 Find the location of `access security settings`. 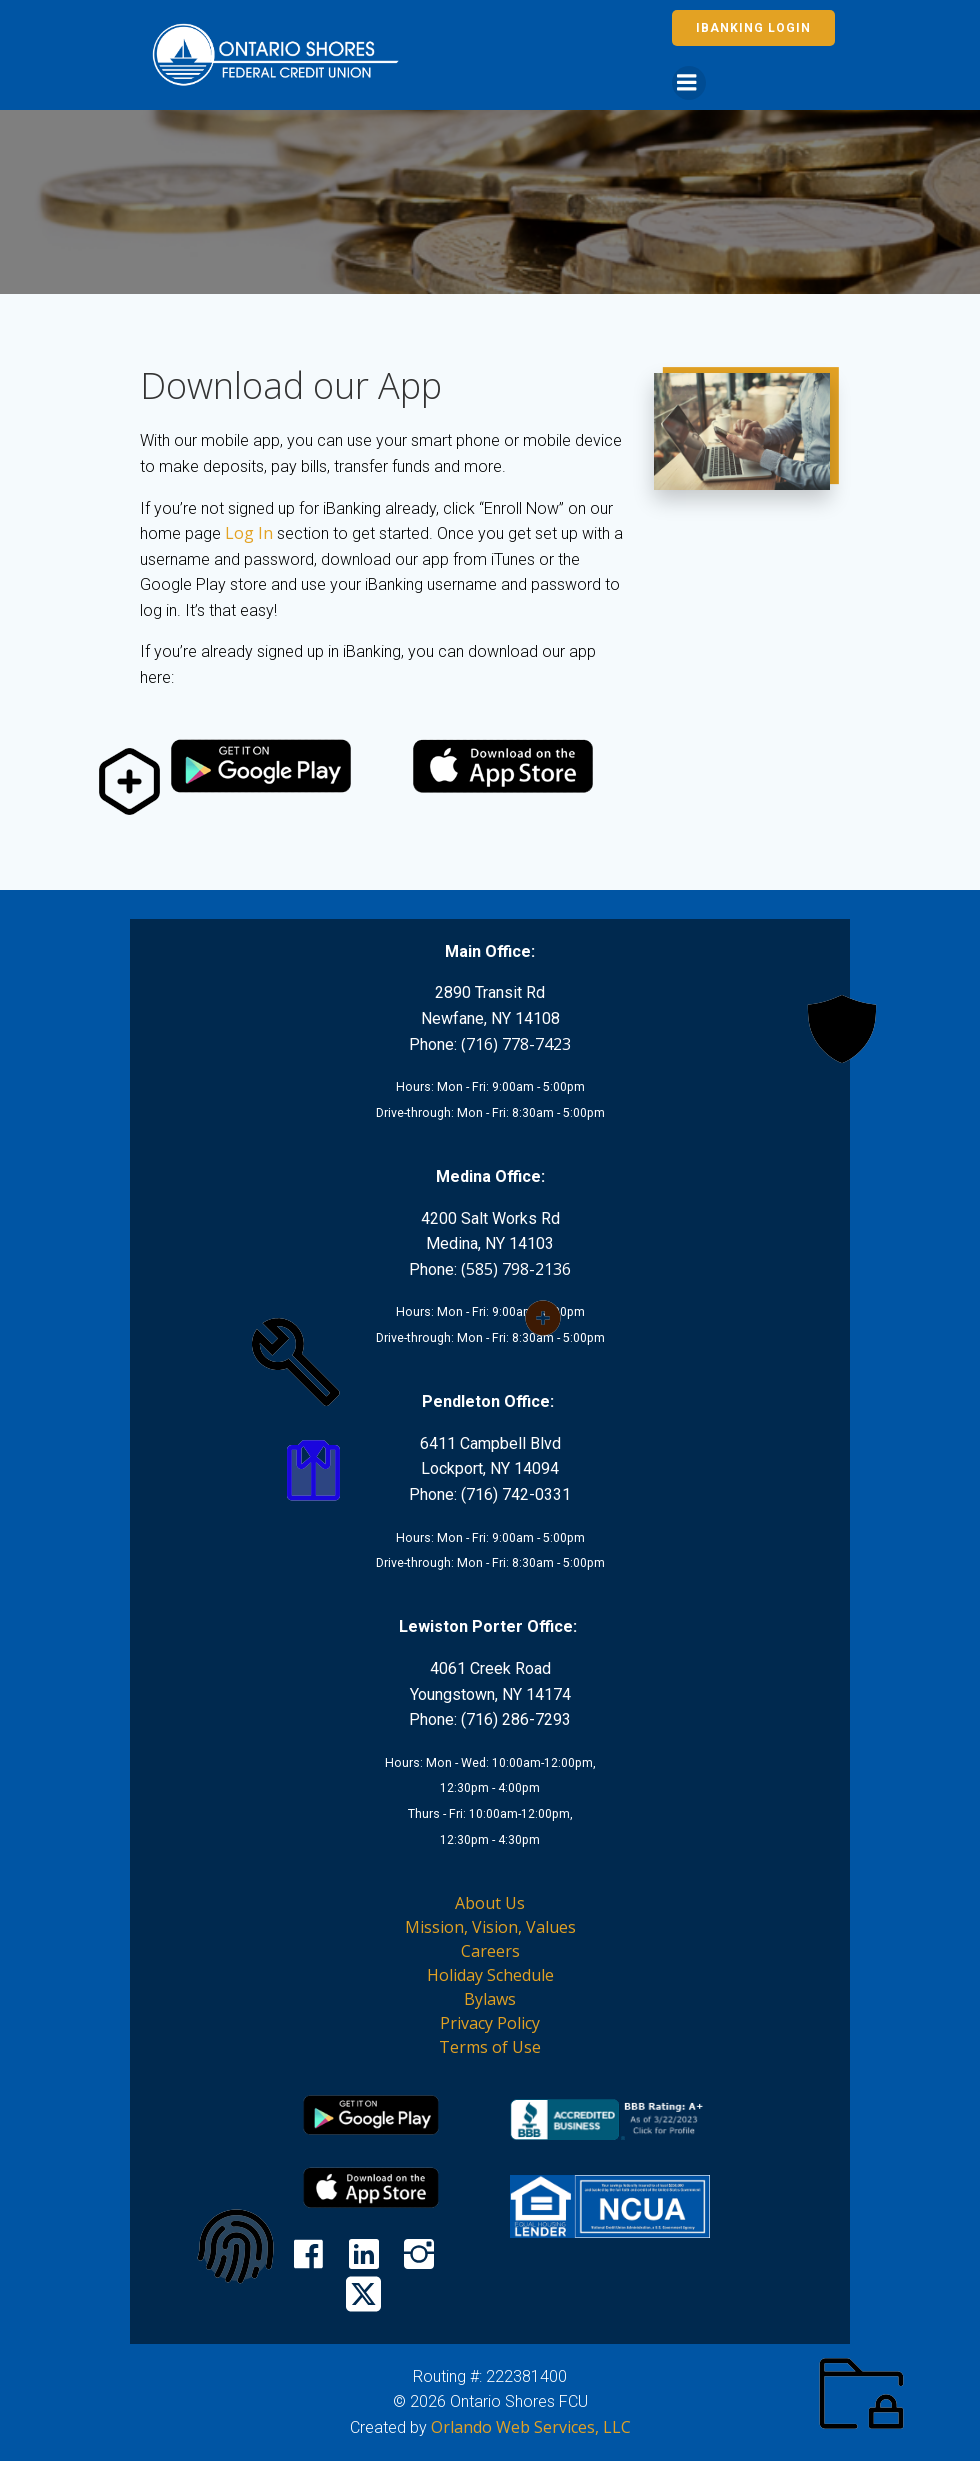

access security settings is located at coordinates (842, 1029).